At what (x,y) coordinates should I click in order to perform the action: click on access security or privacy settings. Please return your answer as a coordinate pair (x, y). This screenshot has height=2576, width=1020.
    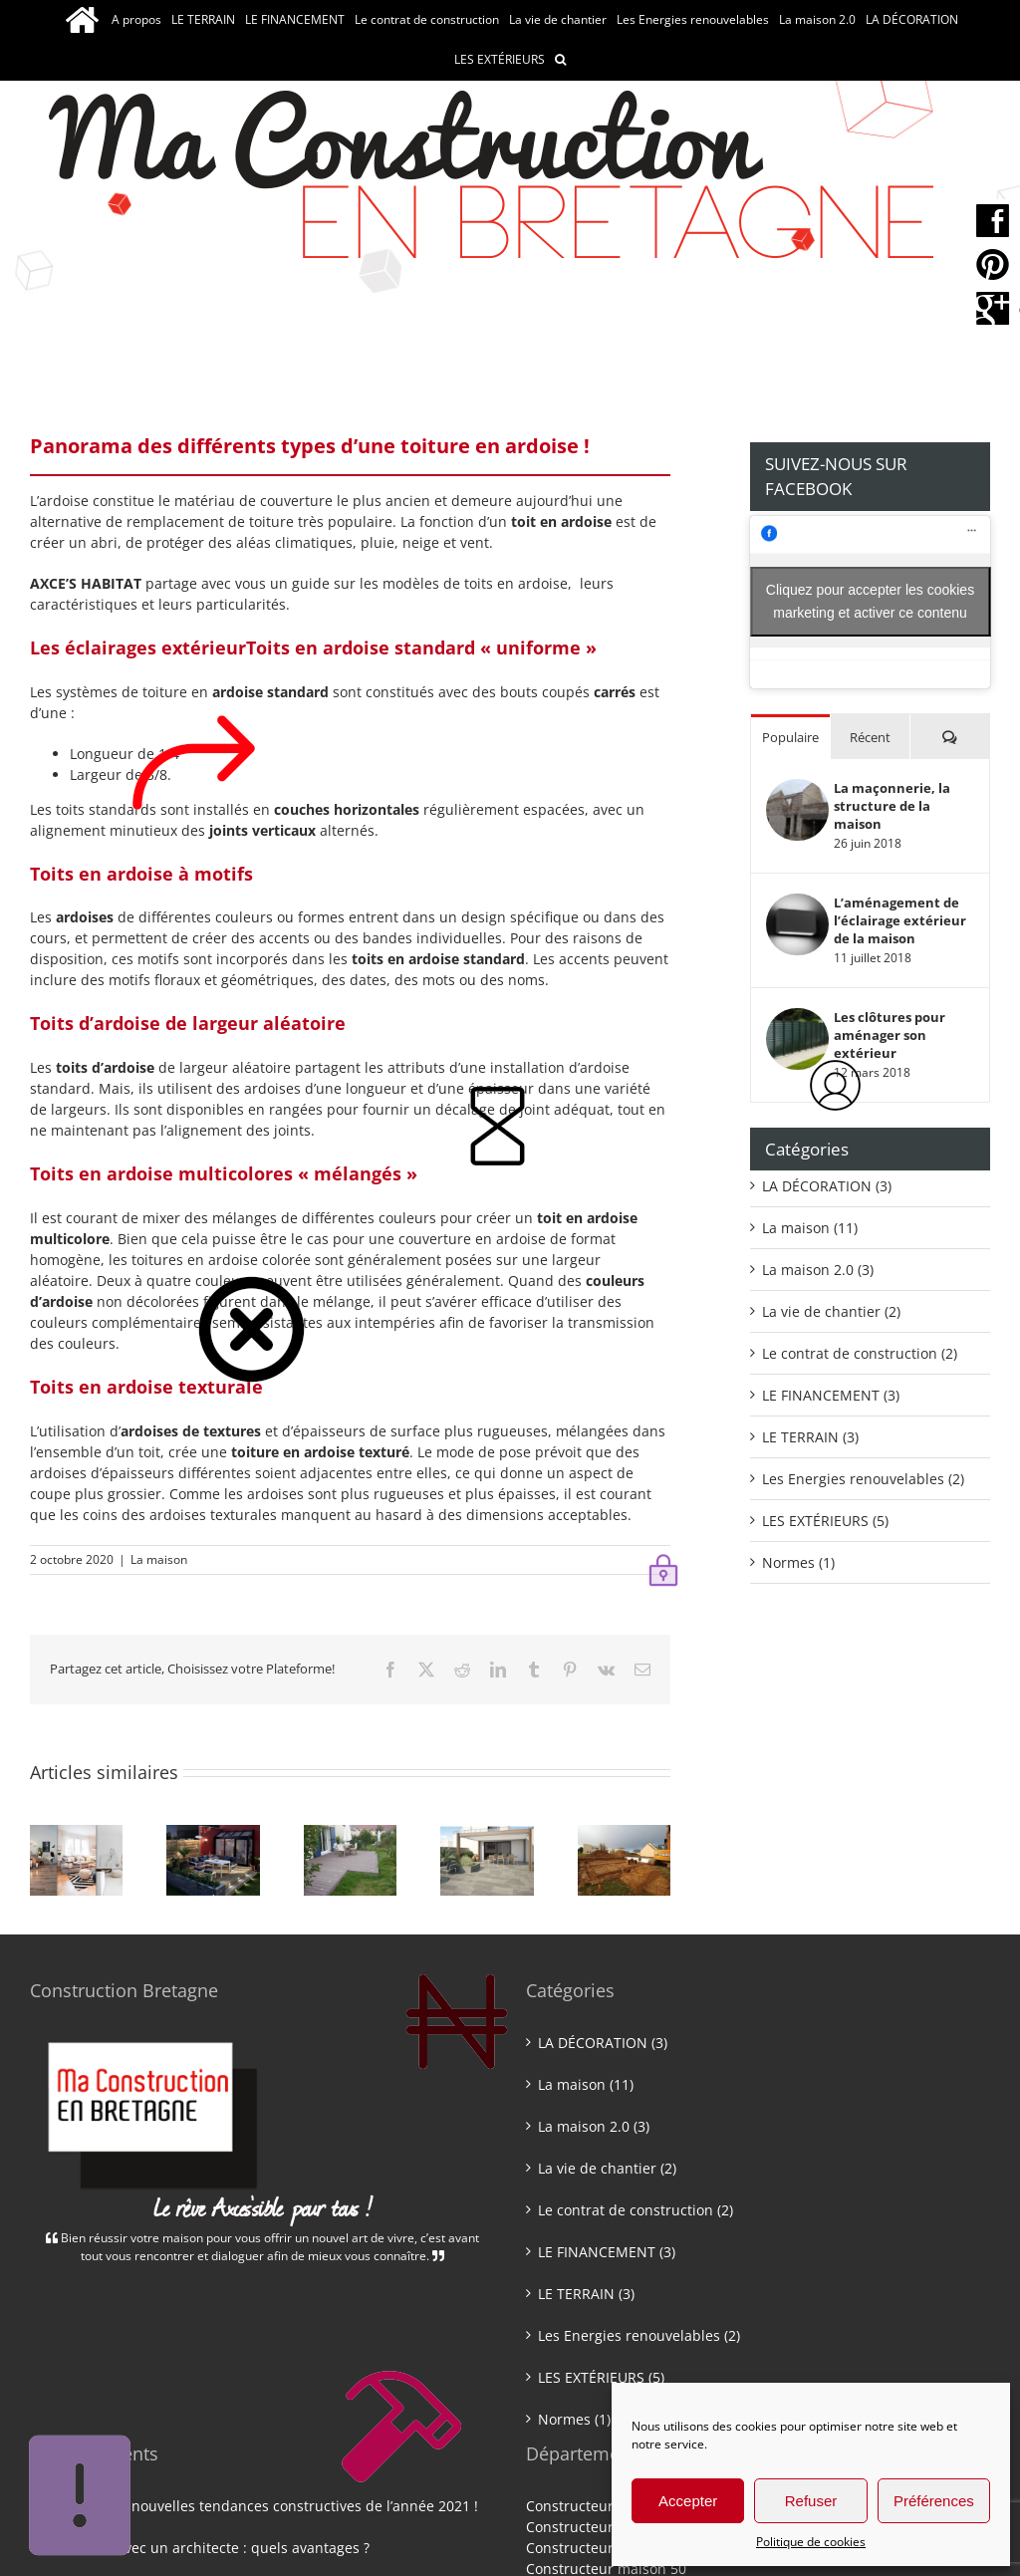
    Looking at the image, I should click on (663, 1572).